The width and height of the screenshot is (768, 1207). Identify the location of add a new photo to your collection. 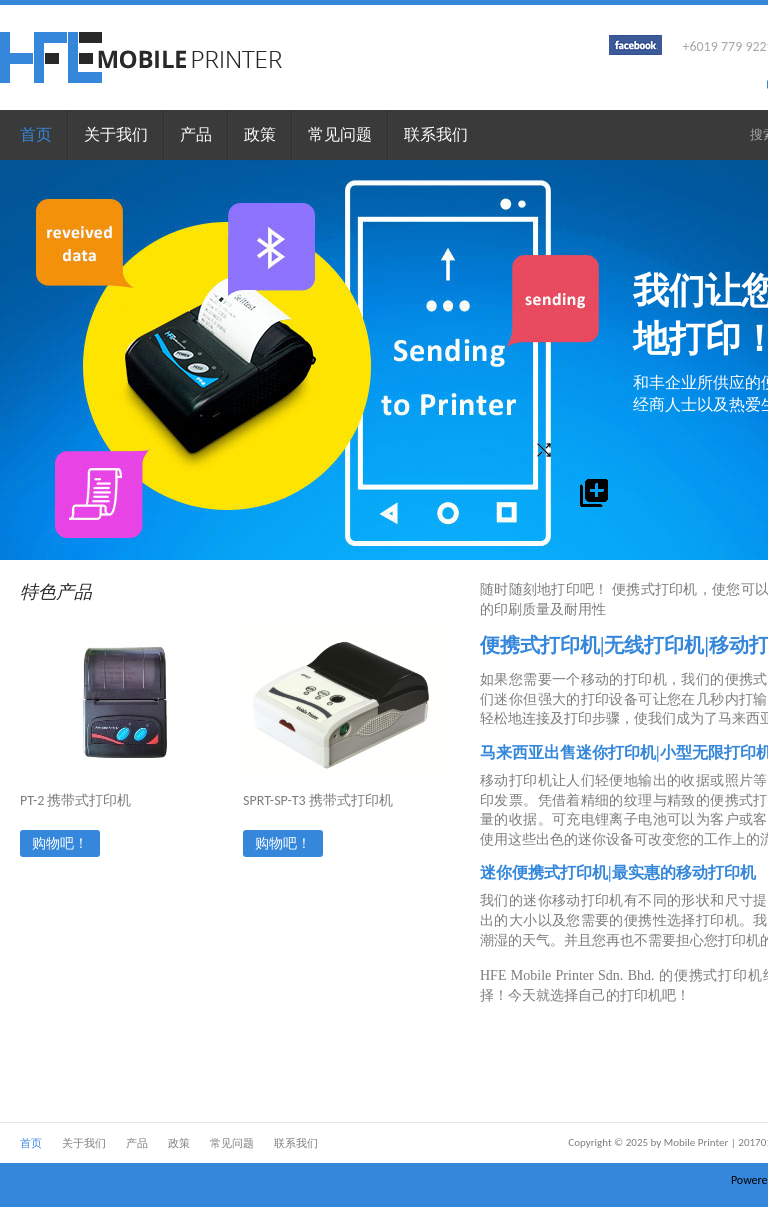
(594, 493).